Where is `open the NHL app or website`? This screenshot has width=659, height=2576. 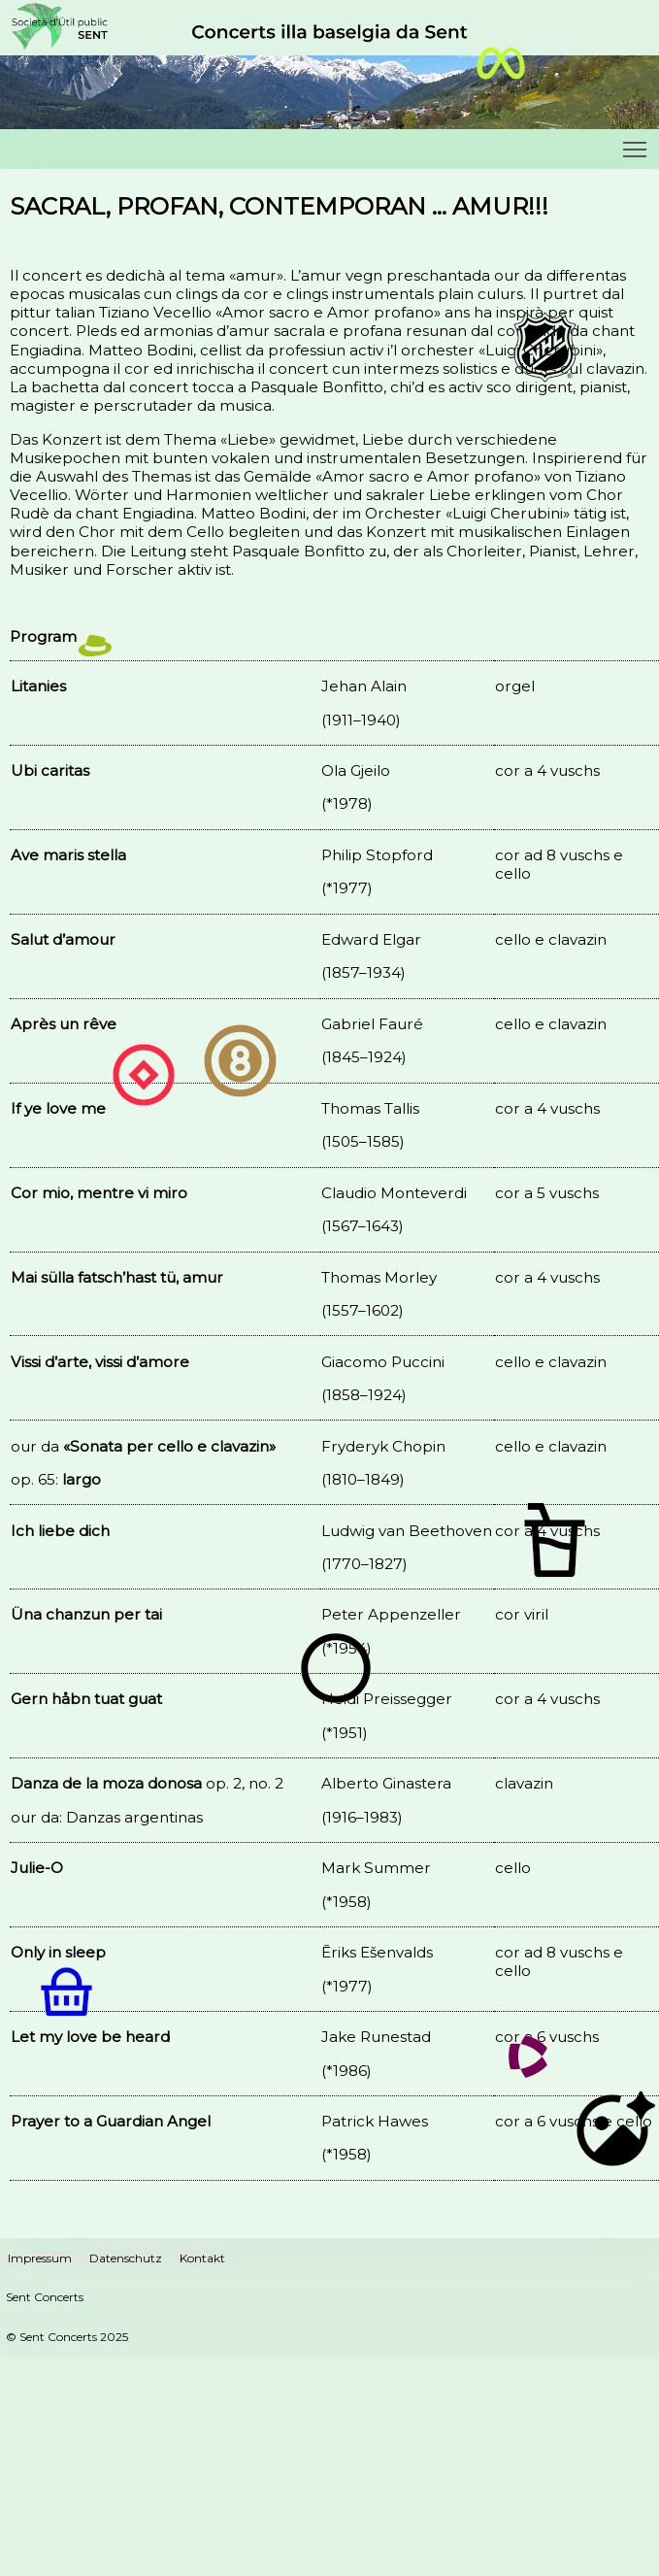
open the NHL app or website is located at coordinates (544, 347).